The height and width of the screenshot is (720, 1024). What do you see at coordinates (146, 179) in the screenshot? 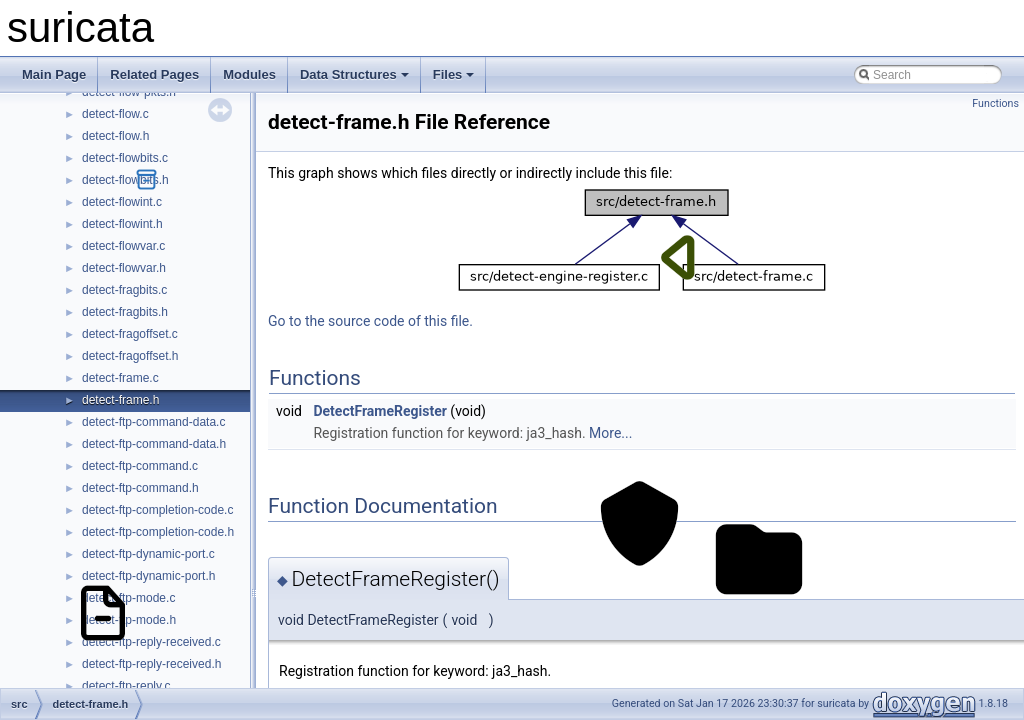
I see `archive this item` at bounding box center [146, 179].